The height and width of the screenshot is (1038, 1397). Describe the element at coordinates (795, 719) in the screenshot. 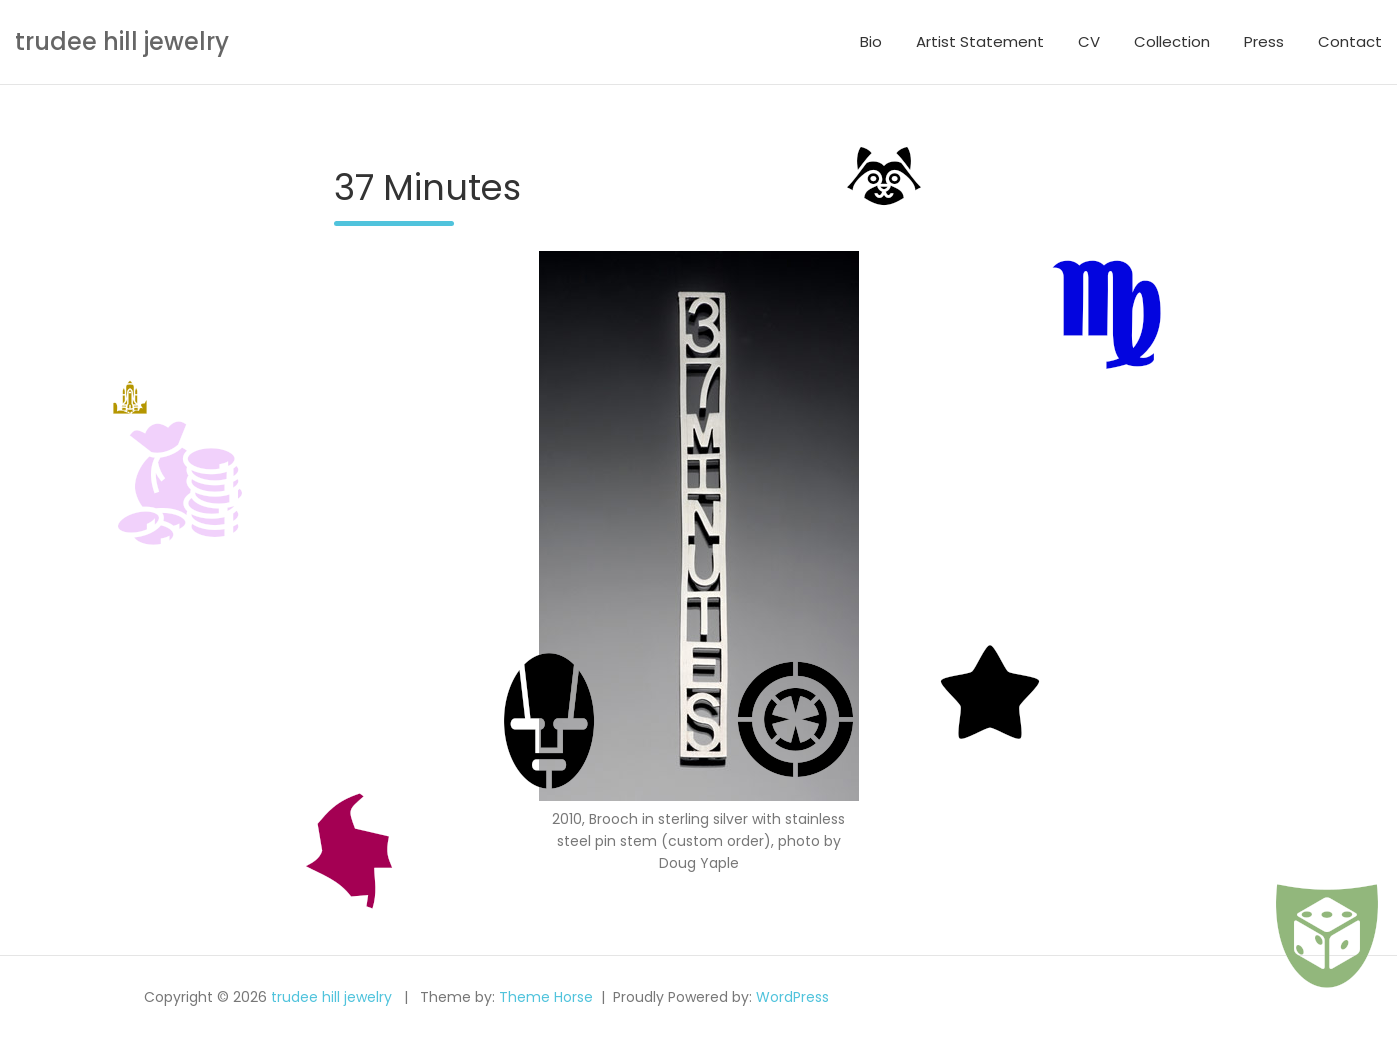

I see `aim or target an object in-game` at that location.